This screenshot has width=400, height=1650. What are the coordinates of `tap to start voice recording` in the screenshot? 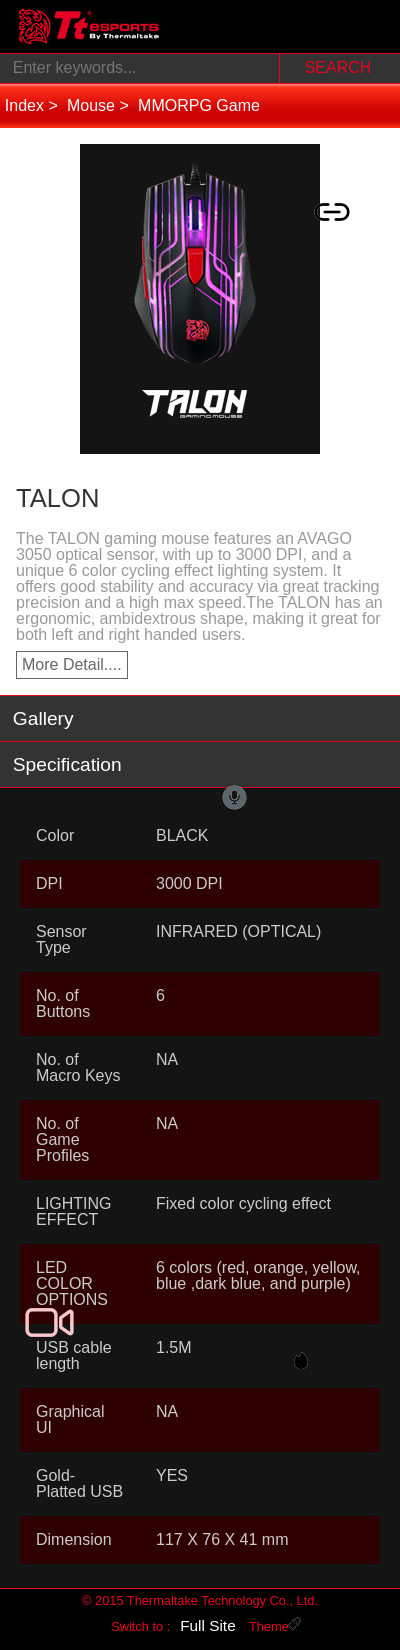 It's located at (234, 797).